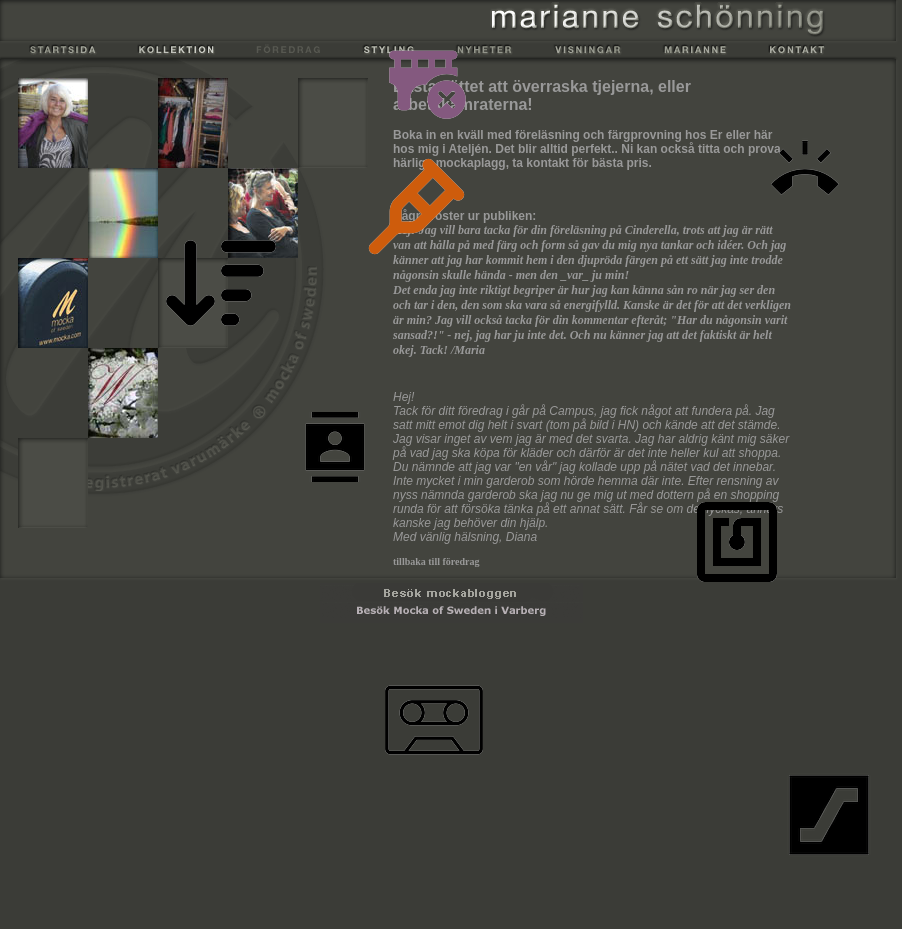  What do you see at coordinates (829, 815) in the screenshot?
I see `find nearby escalators` at bounding box center [829, 815].